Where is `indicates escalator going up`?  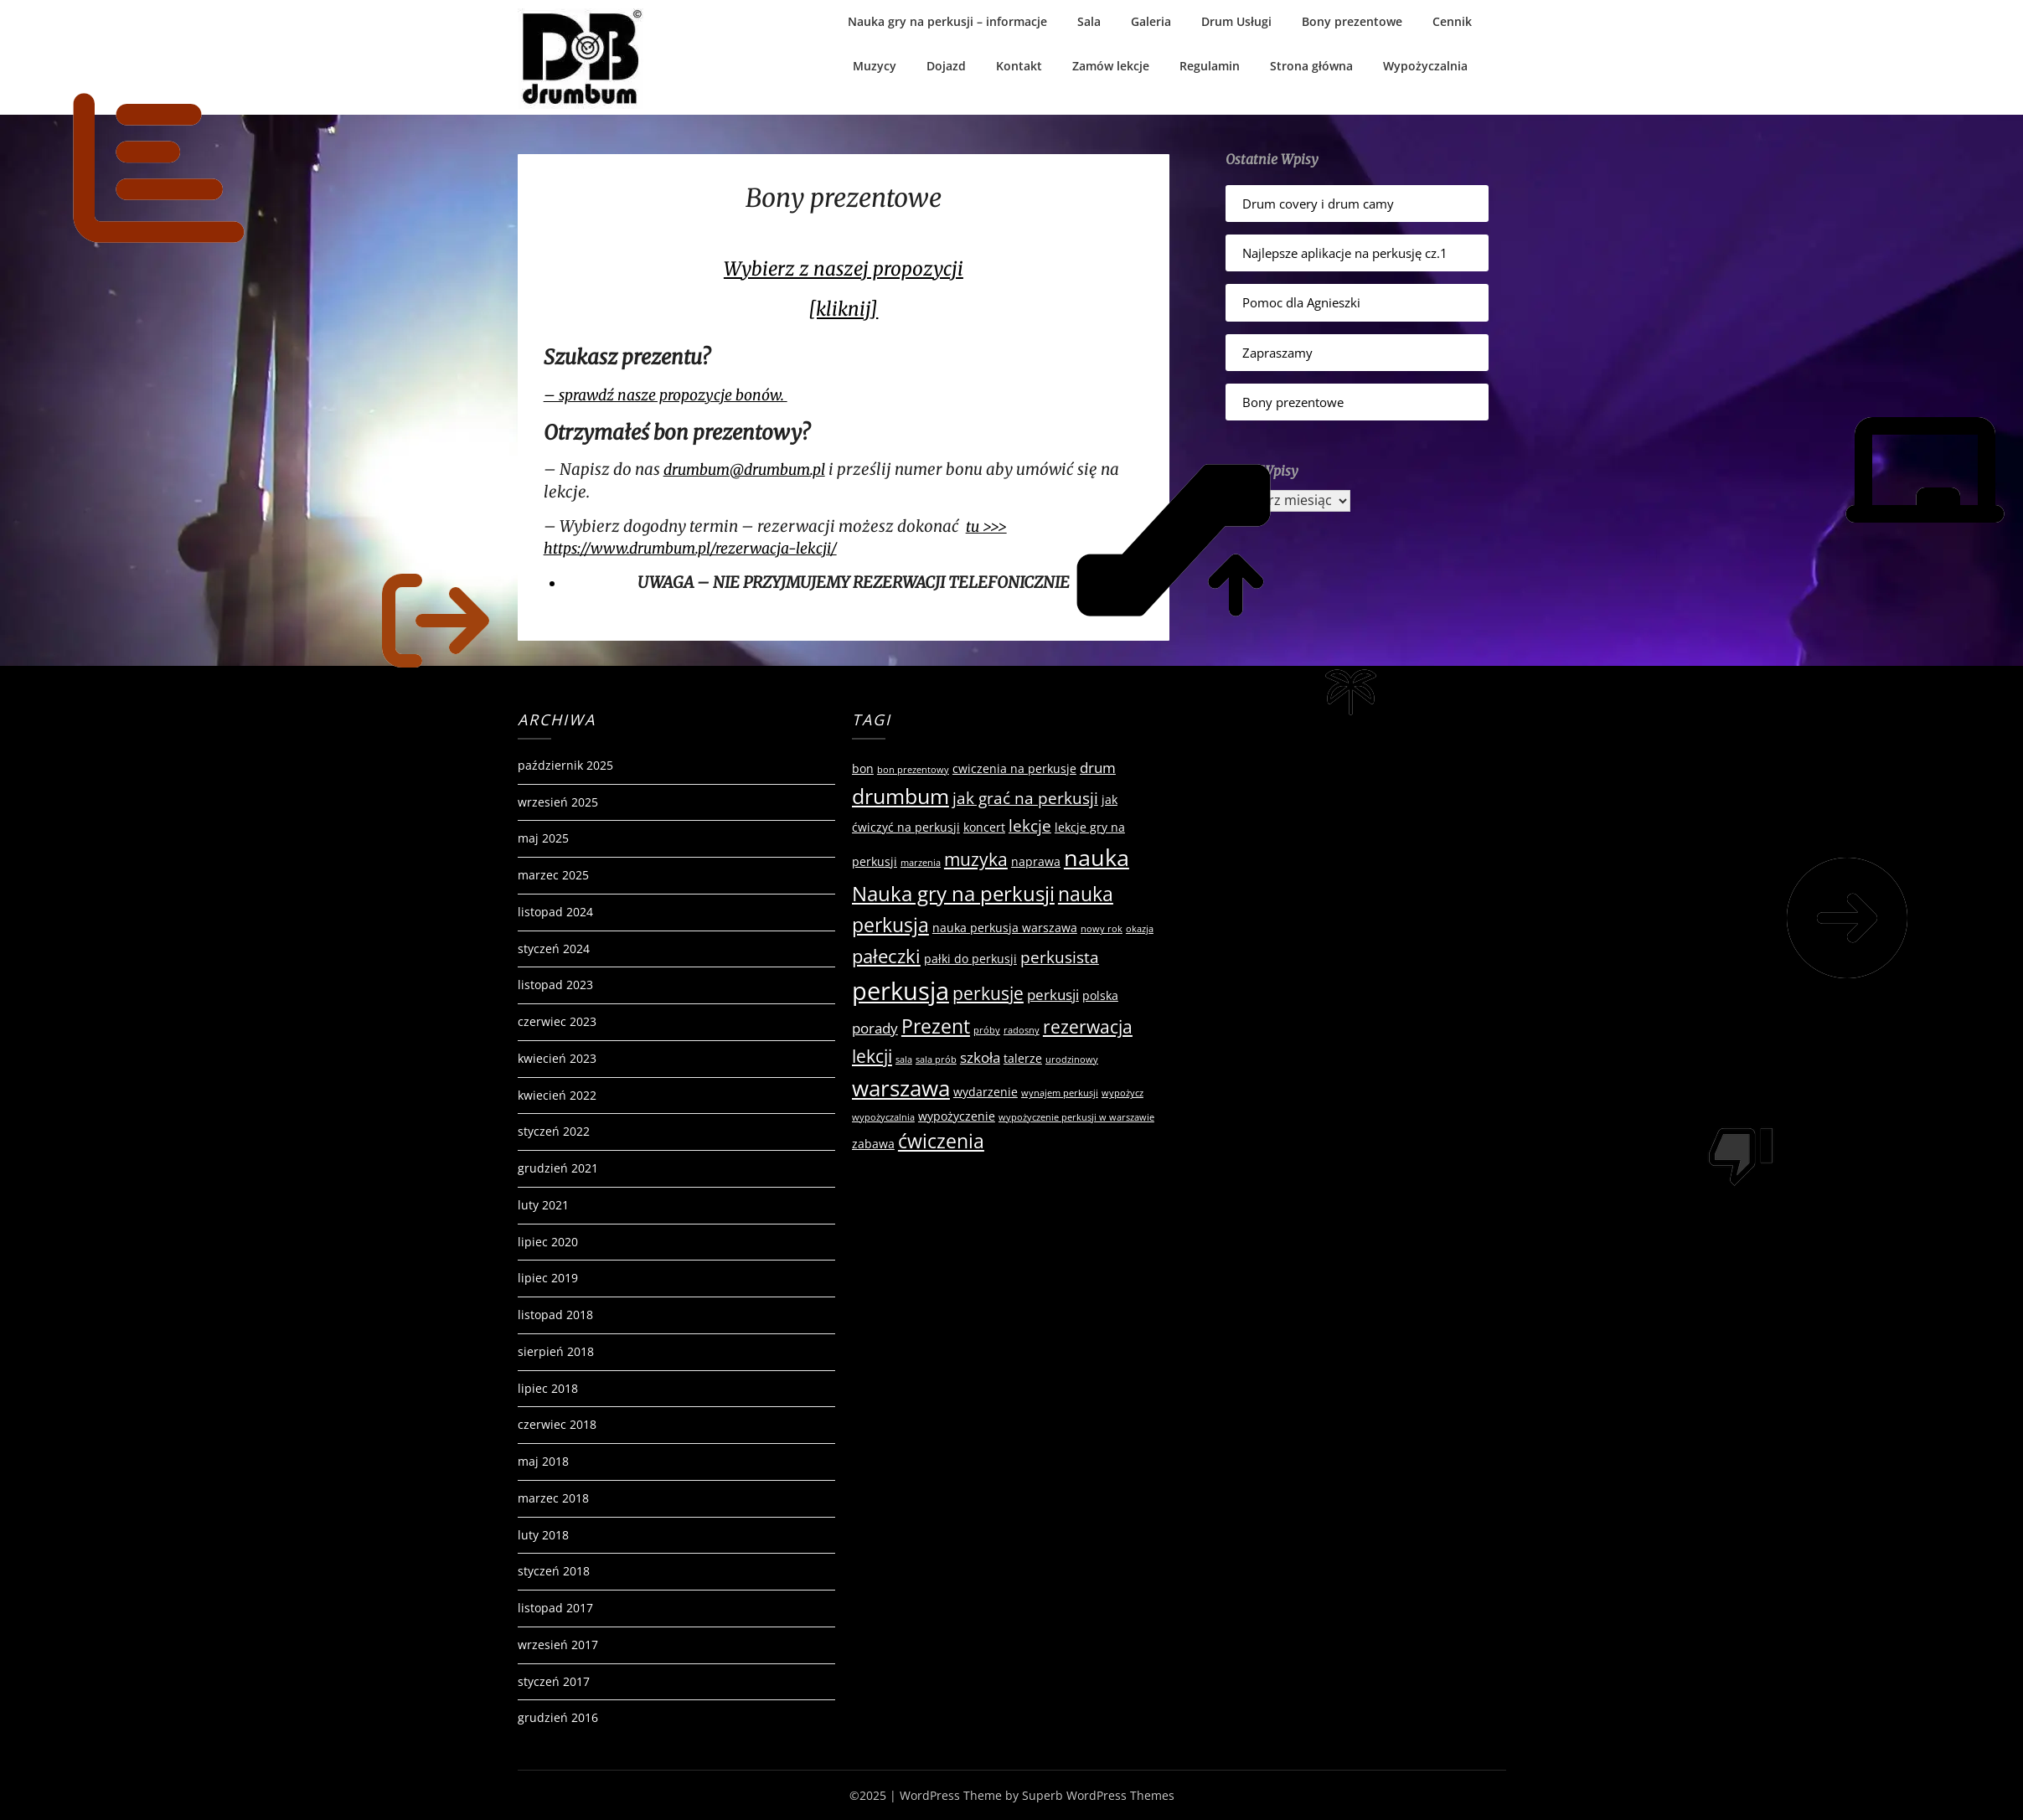
indicates escalator going up is located at coordinates (1174, 540).